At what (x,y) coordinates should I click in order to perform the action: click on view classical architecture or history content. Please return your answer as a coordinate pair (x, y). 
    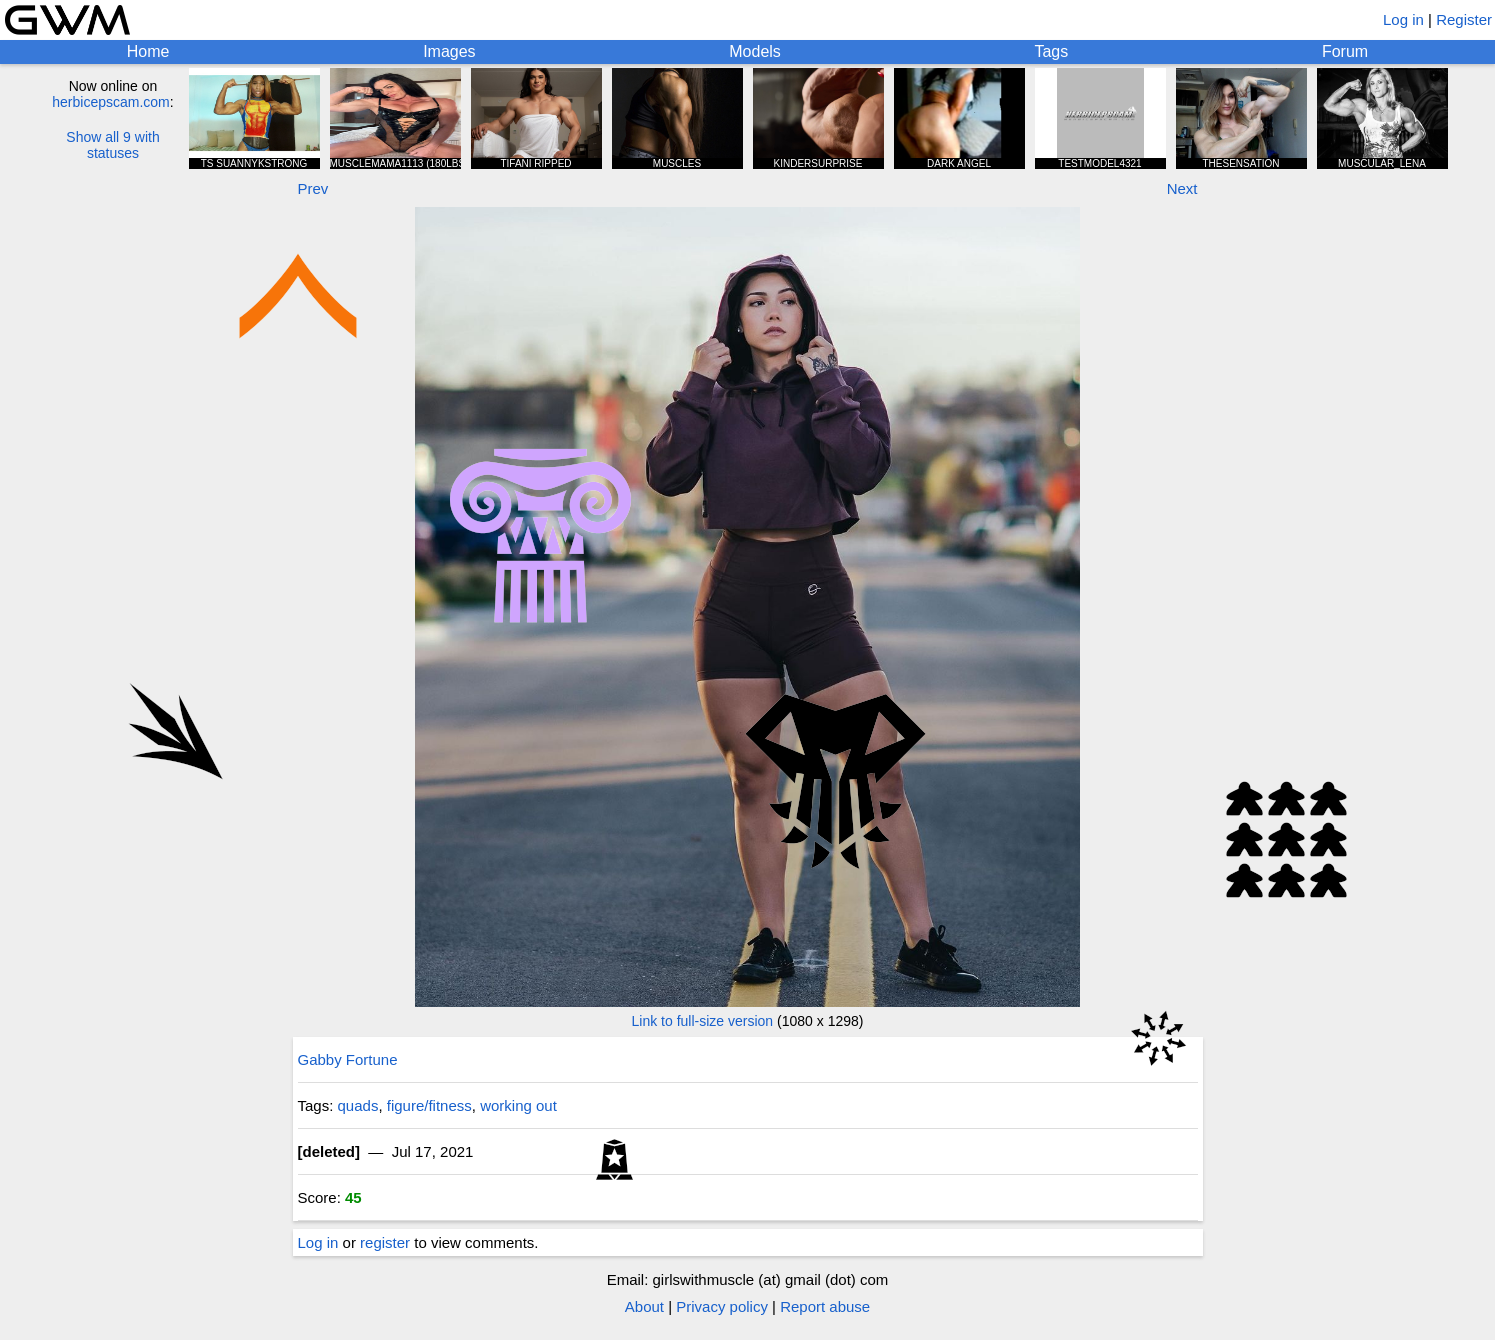
    Looking at the image, I should click on (540, 532).